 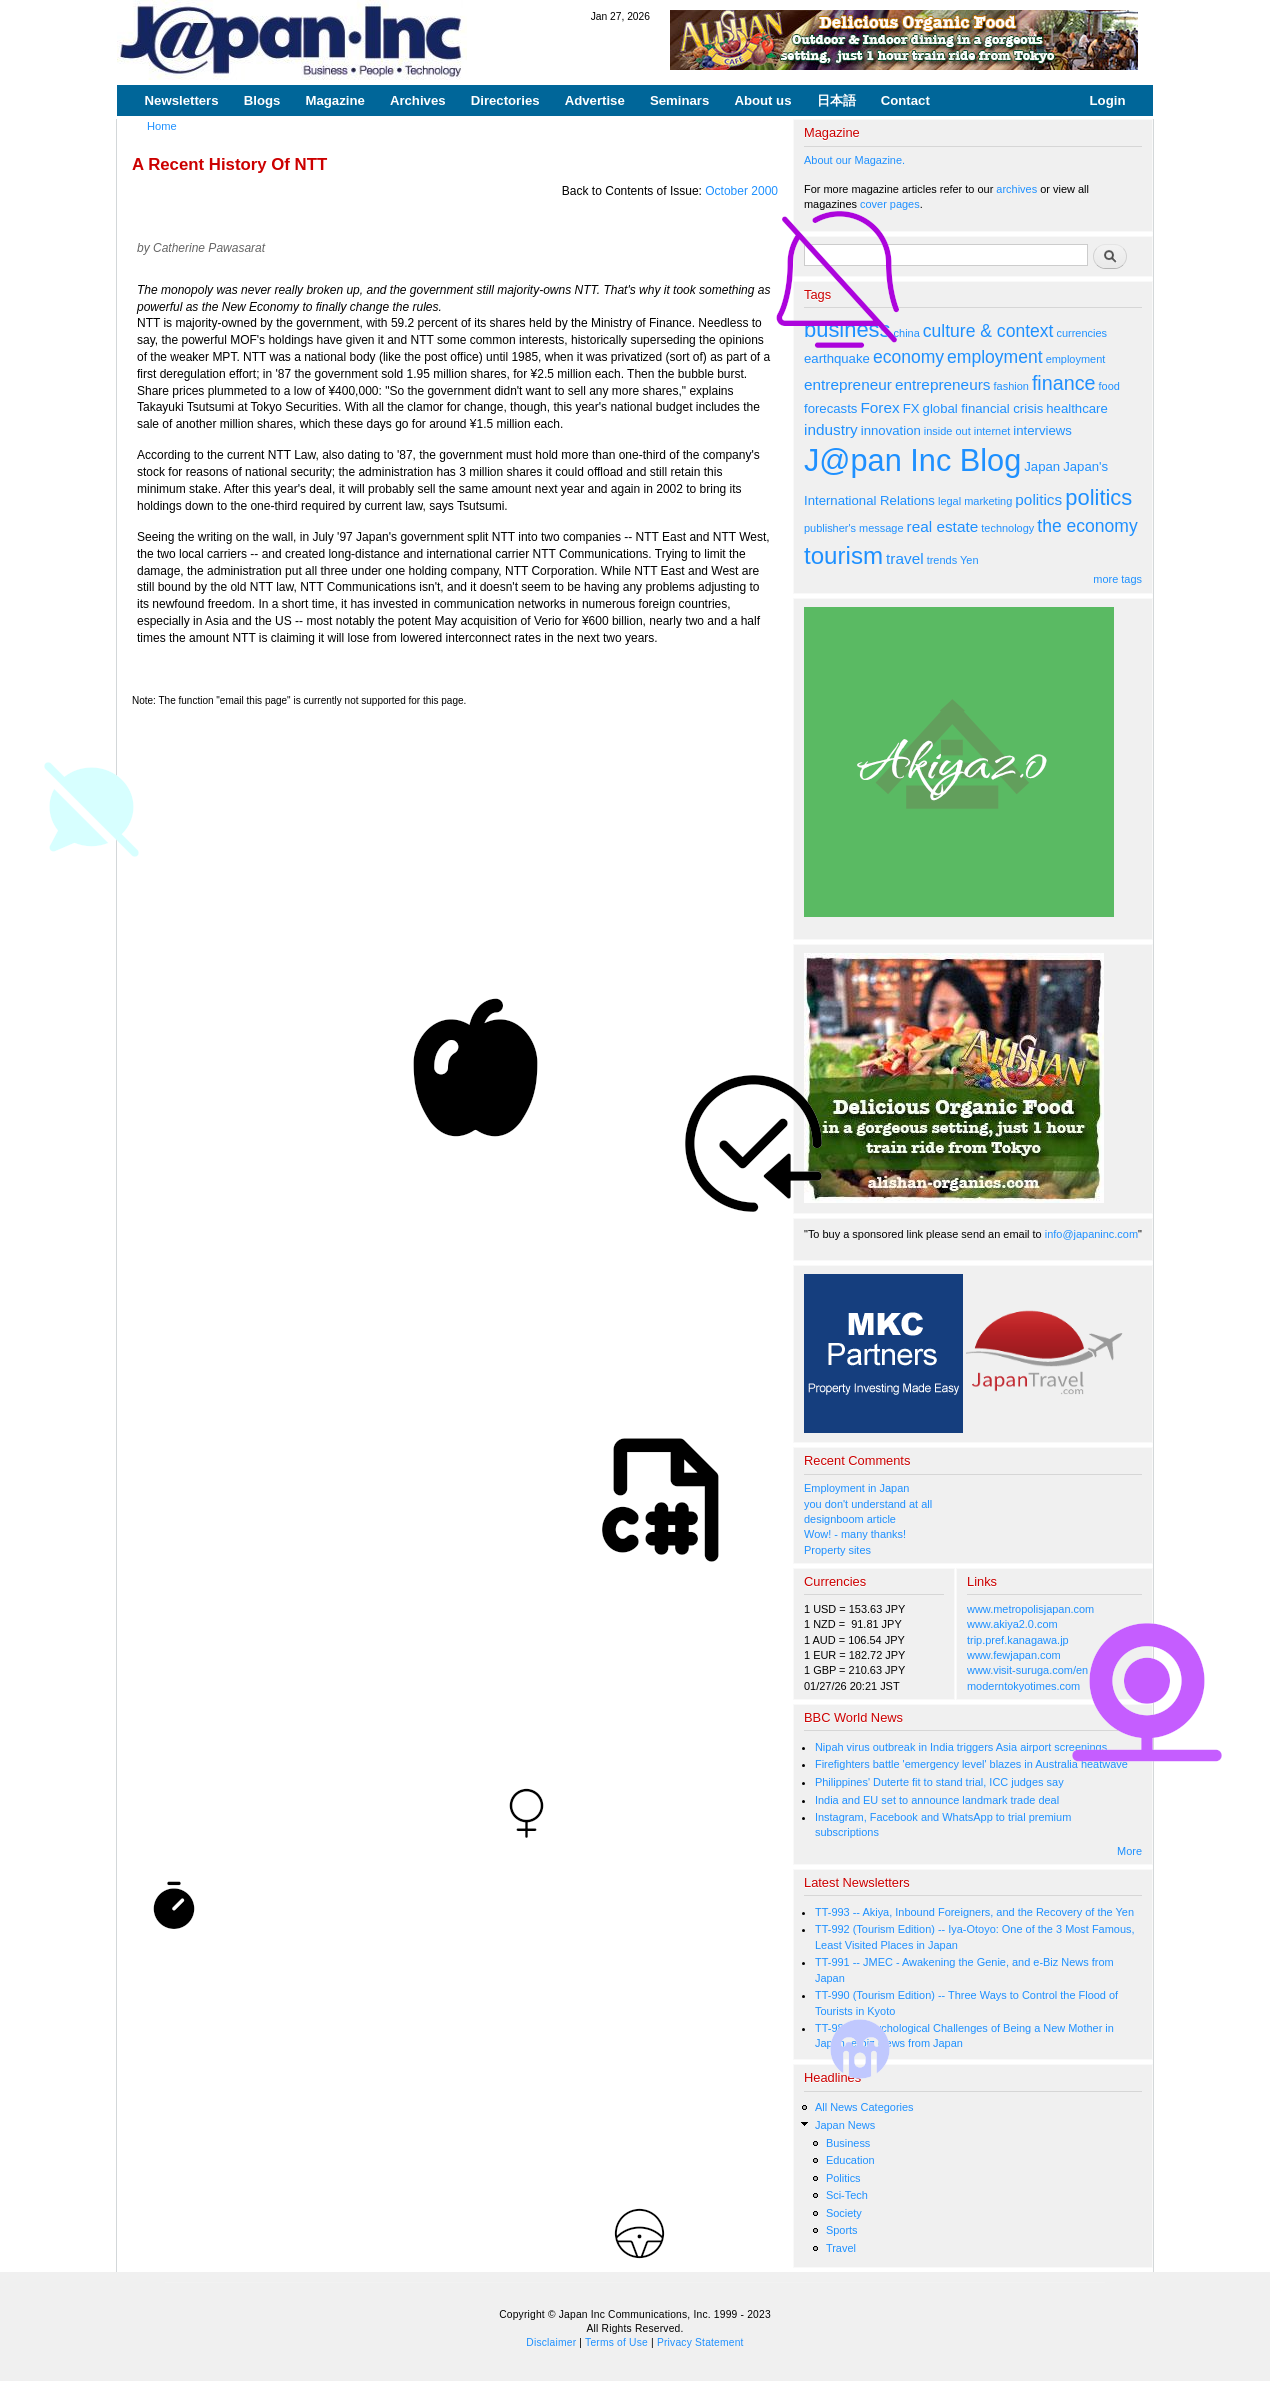 I want to click on indicates a tracked issue has been closed and completed, so click(x=753, y=1143).